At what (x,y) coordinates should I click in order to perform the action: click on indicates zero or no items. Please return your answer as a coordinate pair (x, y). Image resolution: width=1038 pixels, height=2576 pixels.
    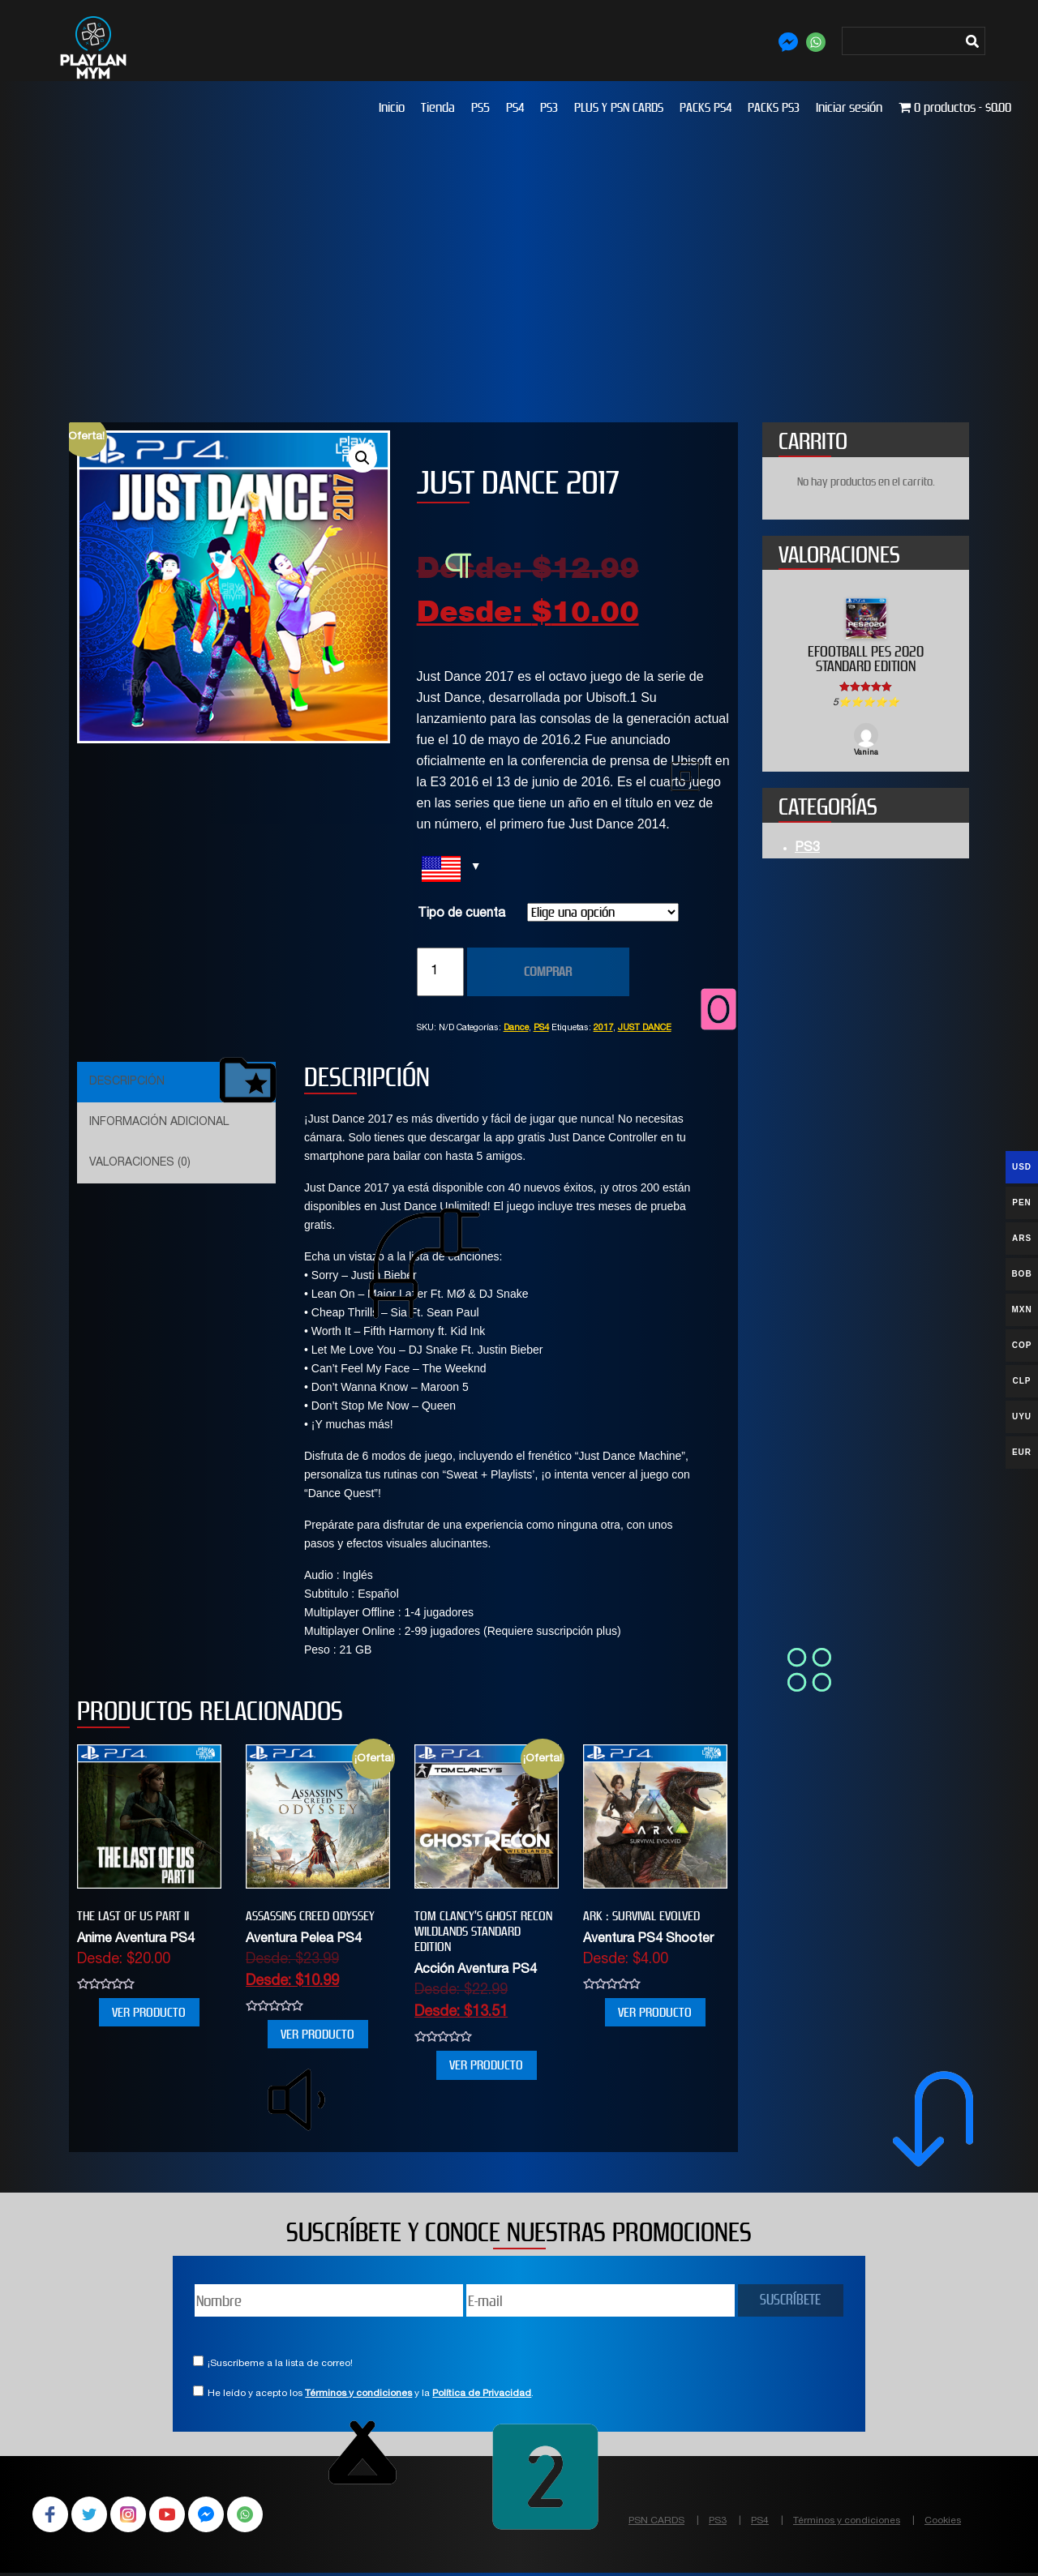
    Looking at the image, I should click on (718, 1009).